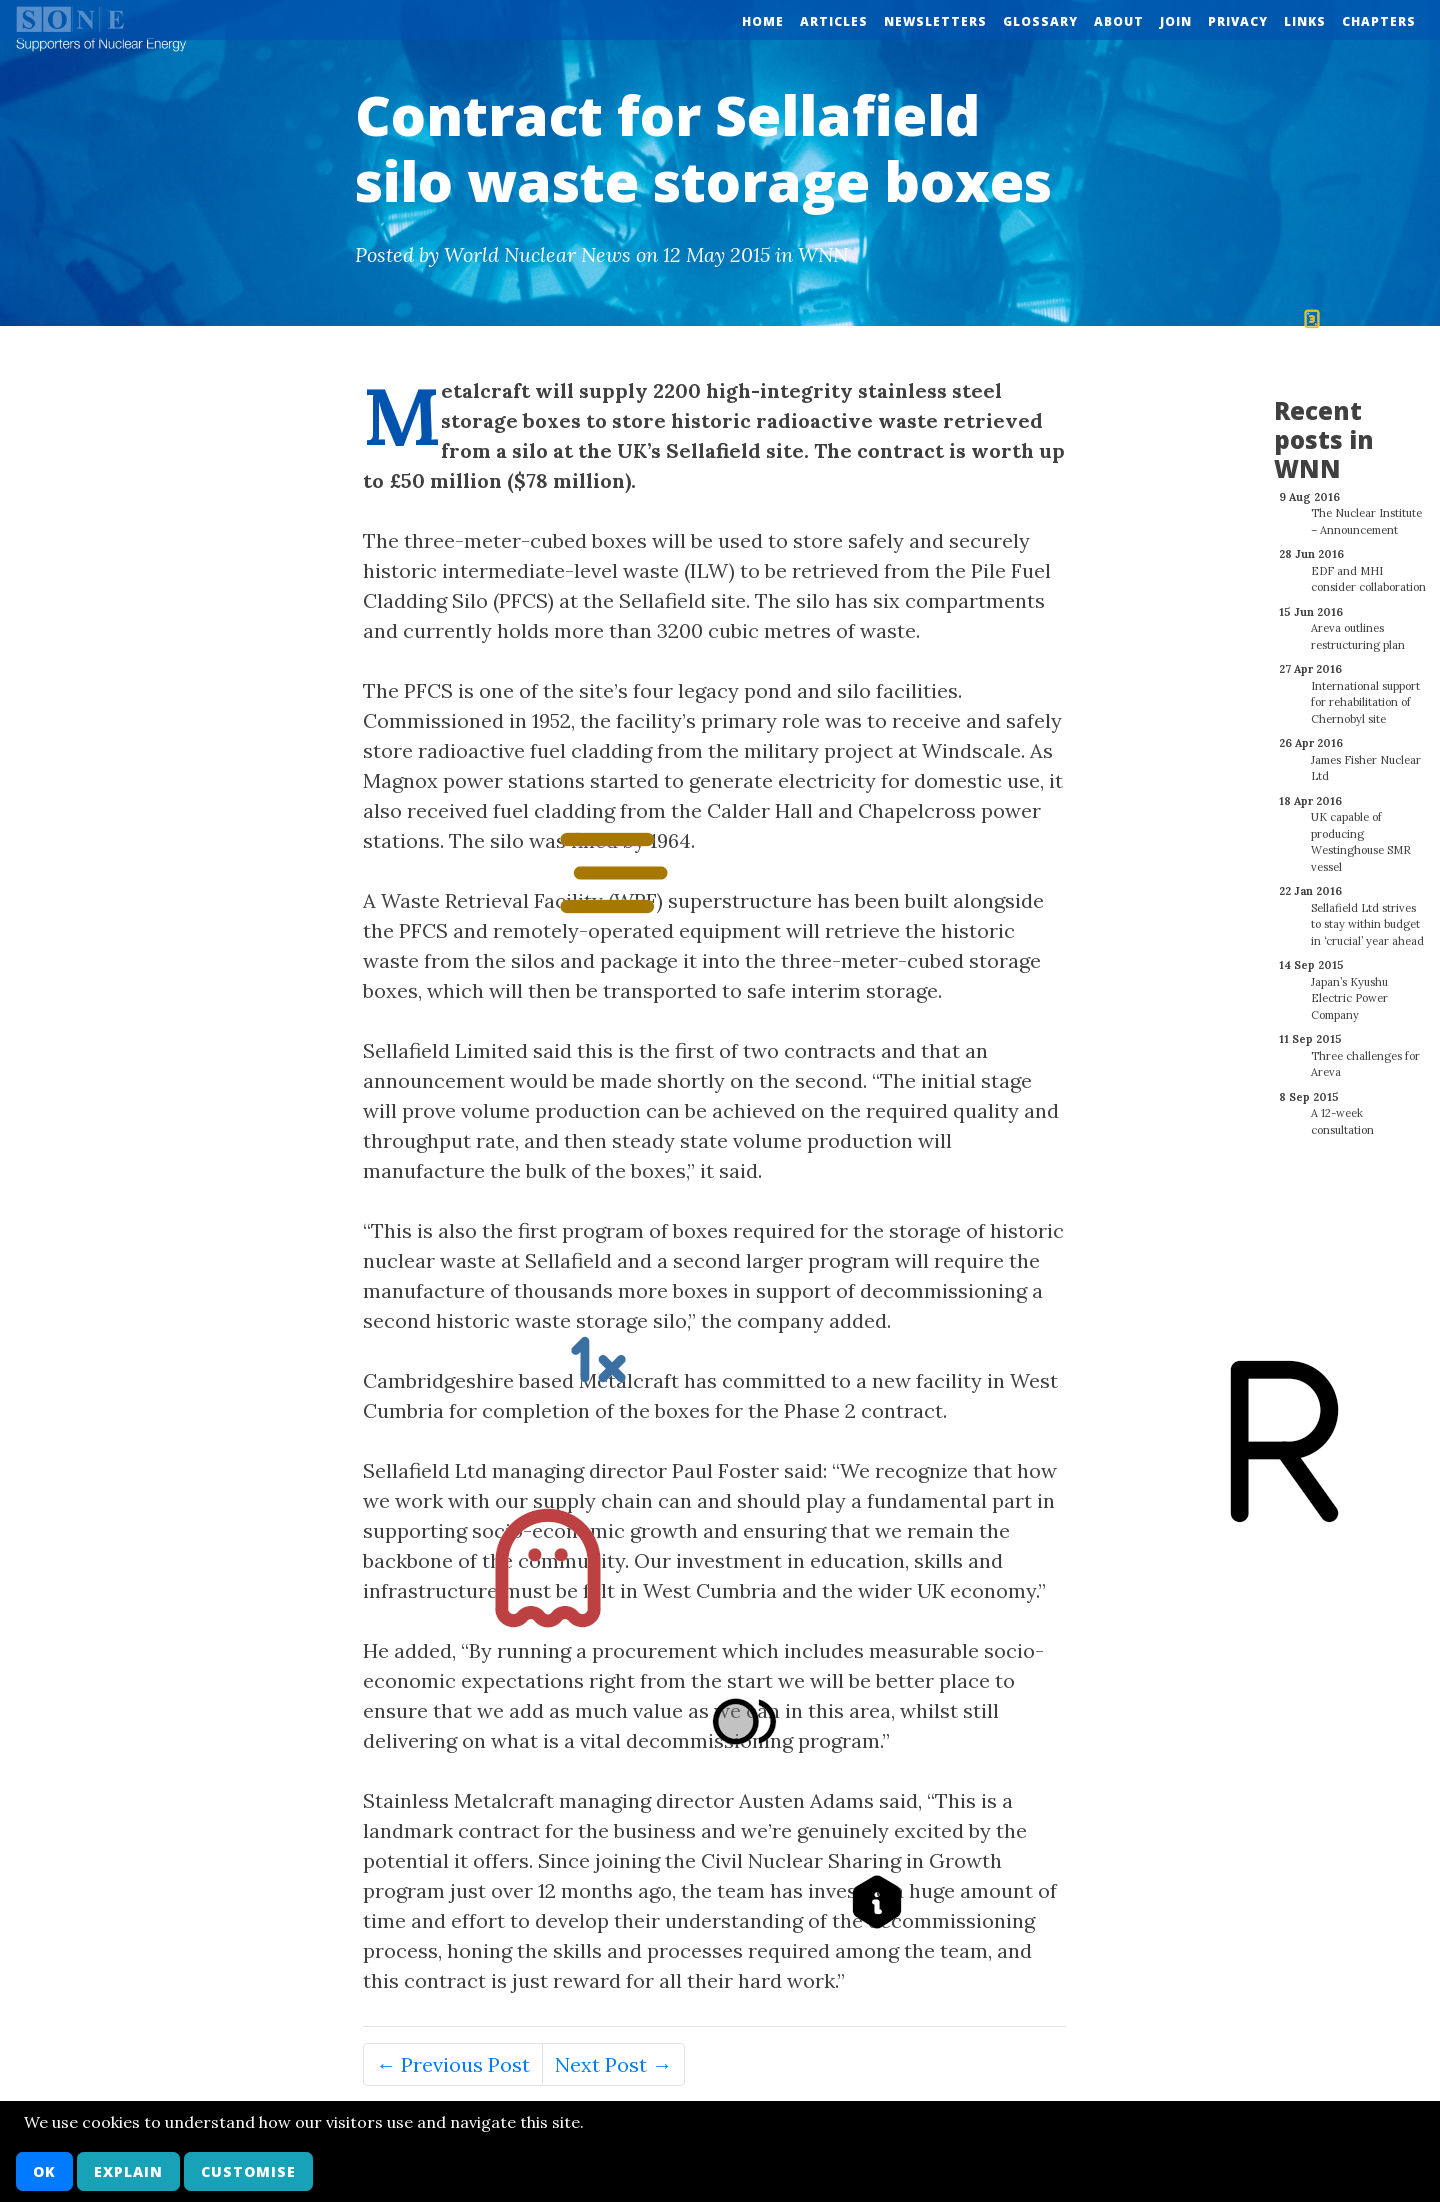  I want to click on access live stream or feed, so click(614, 873).